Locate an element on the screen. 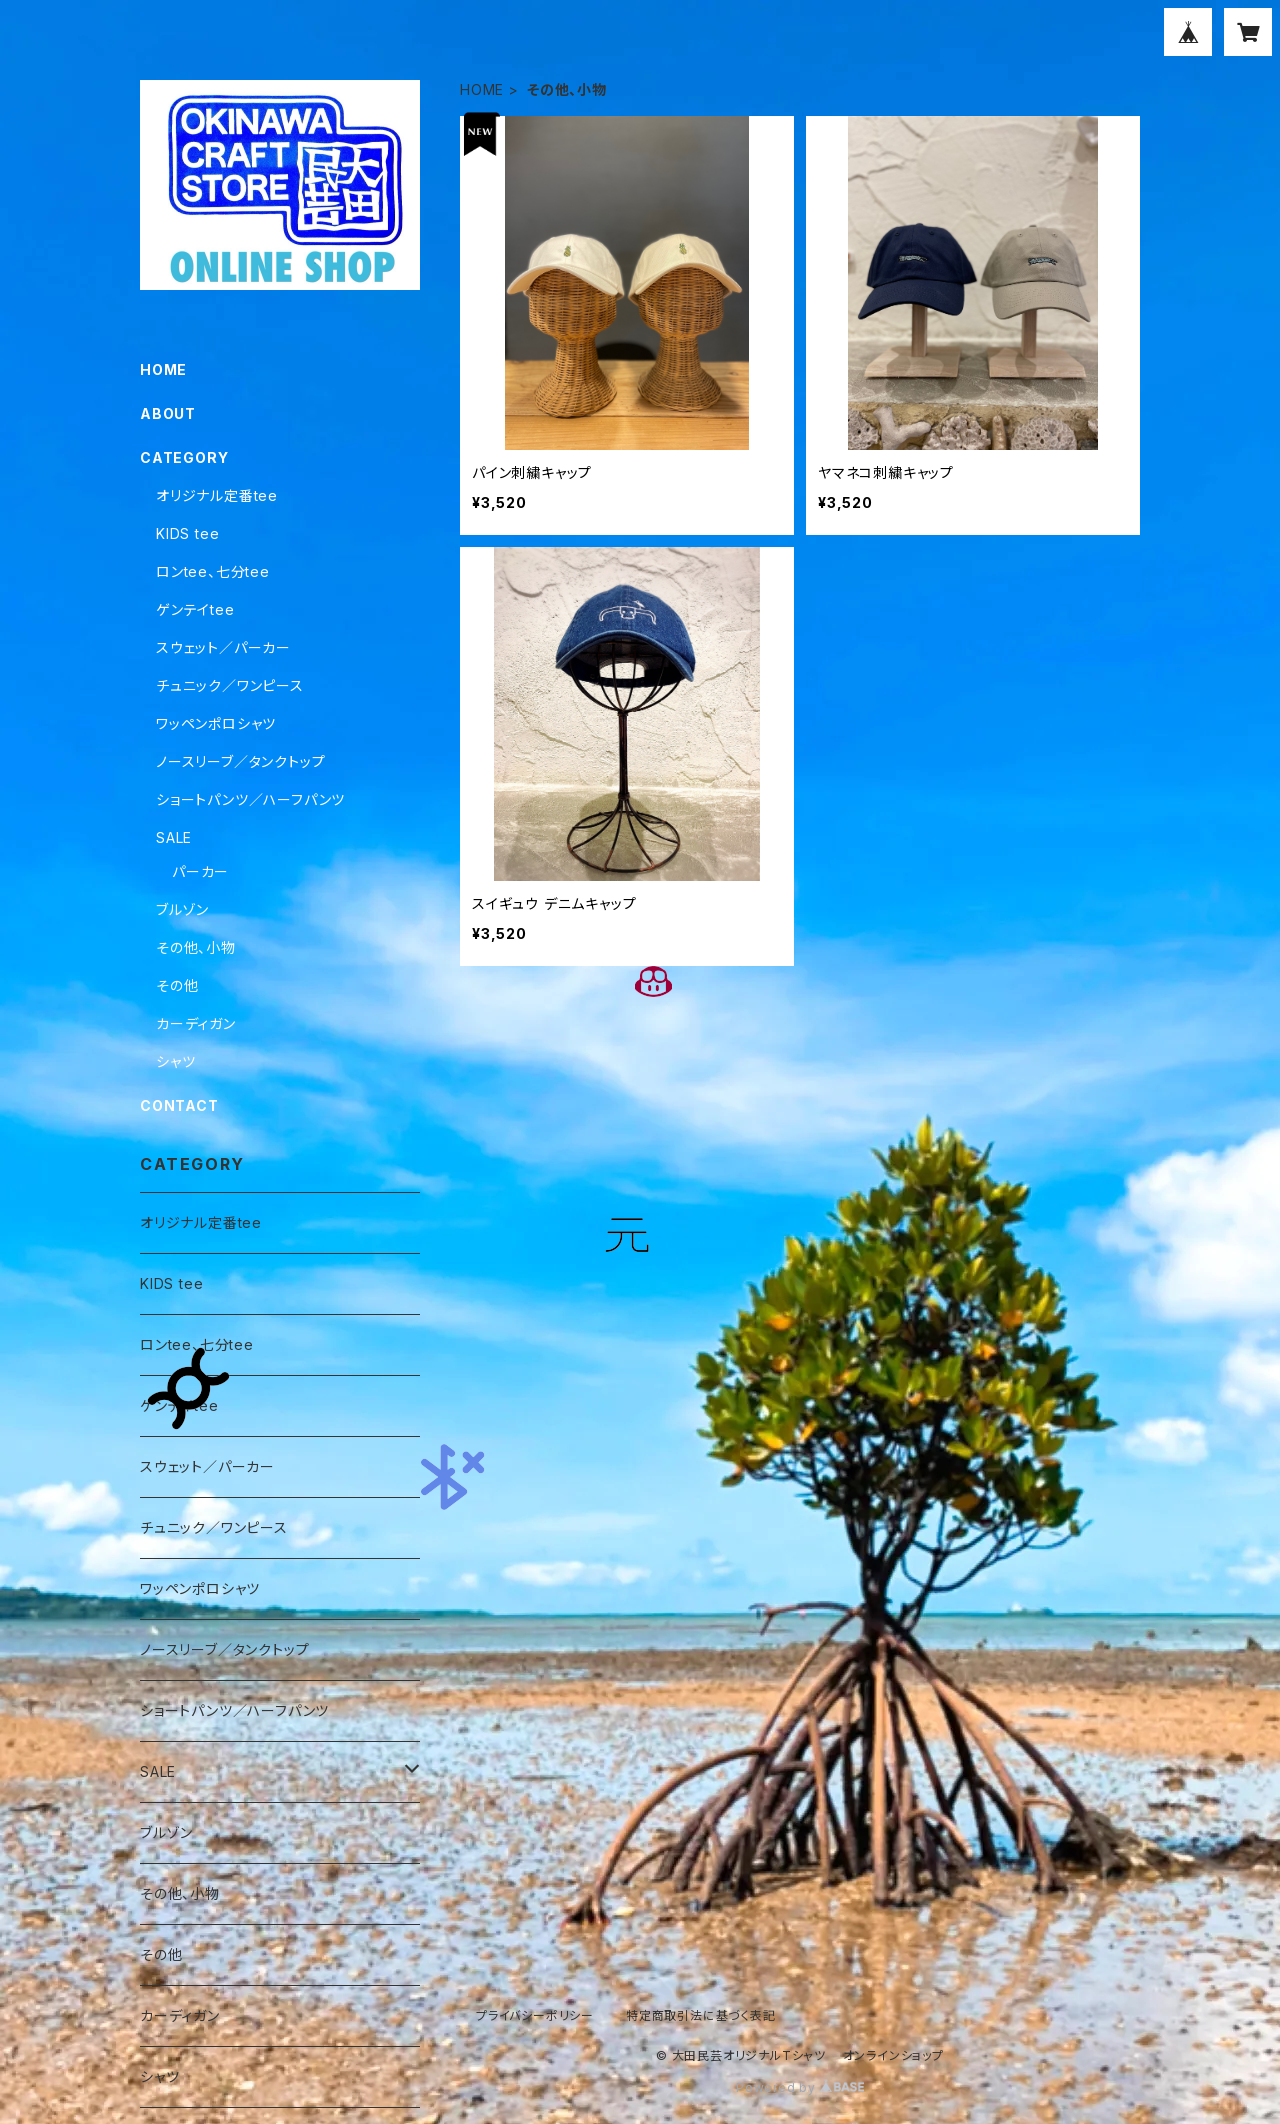 Image resolution: width=1280 pixels, height=2124 pixels. view price in chinese yuan is located at coordinates (627, 1236).